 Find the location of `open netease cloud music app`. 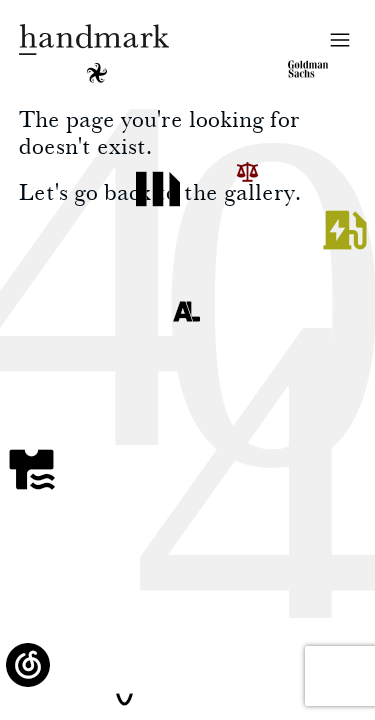

open netease cloud music app is located at coordinates (28, 665).